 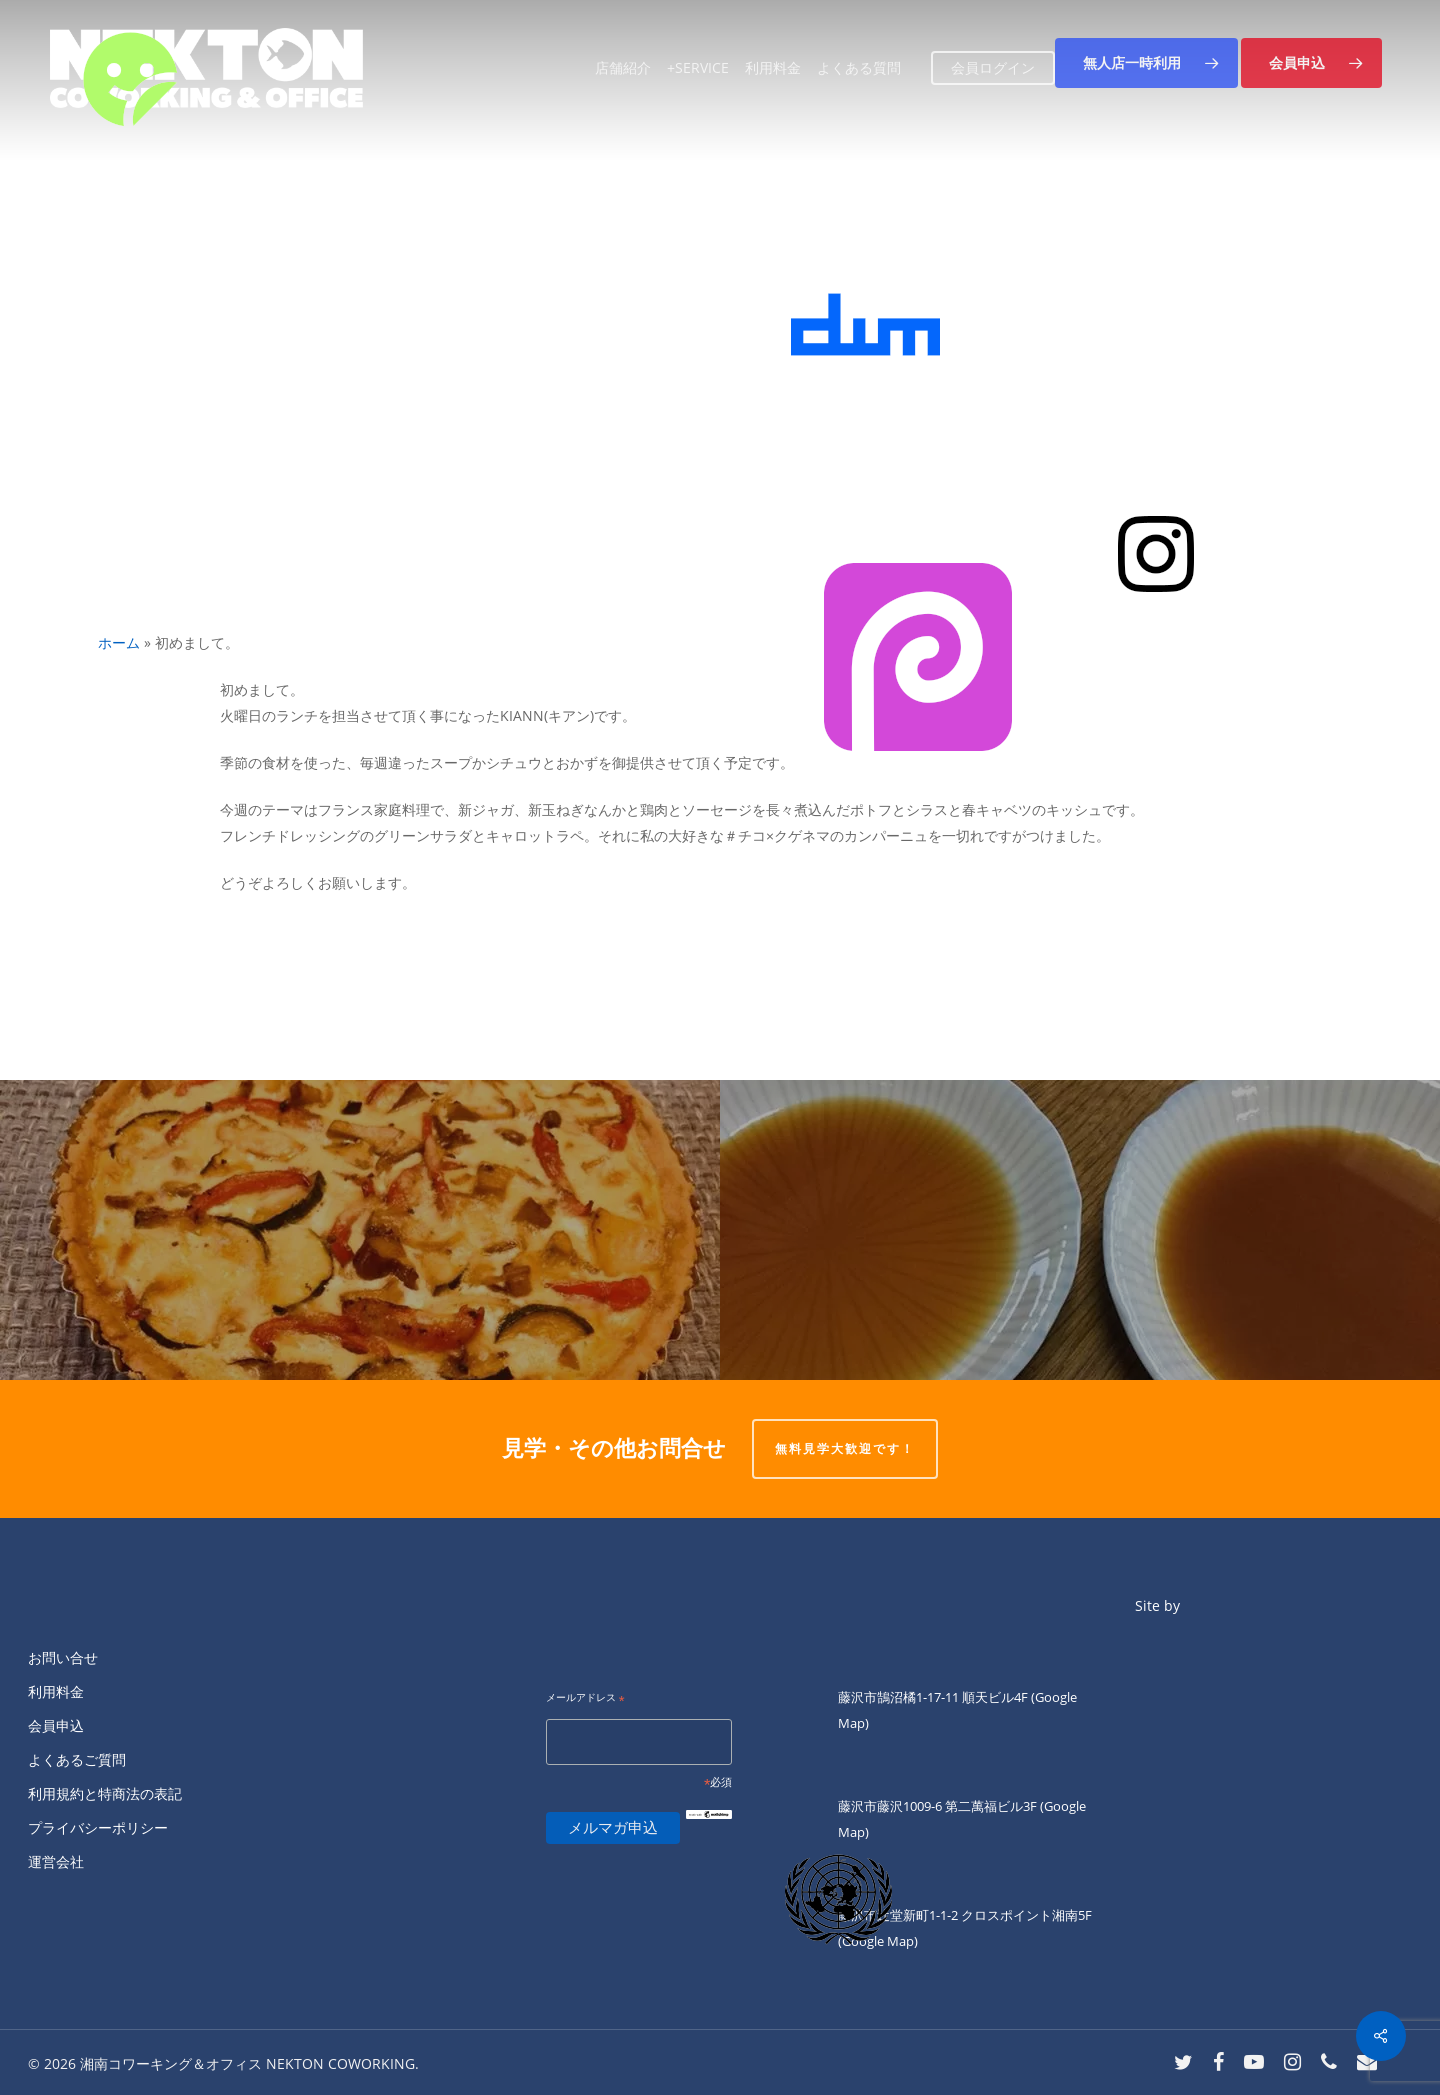 I want to click on open Photopea image editor, so click(x=918, y=657).